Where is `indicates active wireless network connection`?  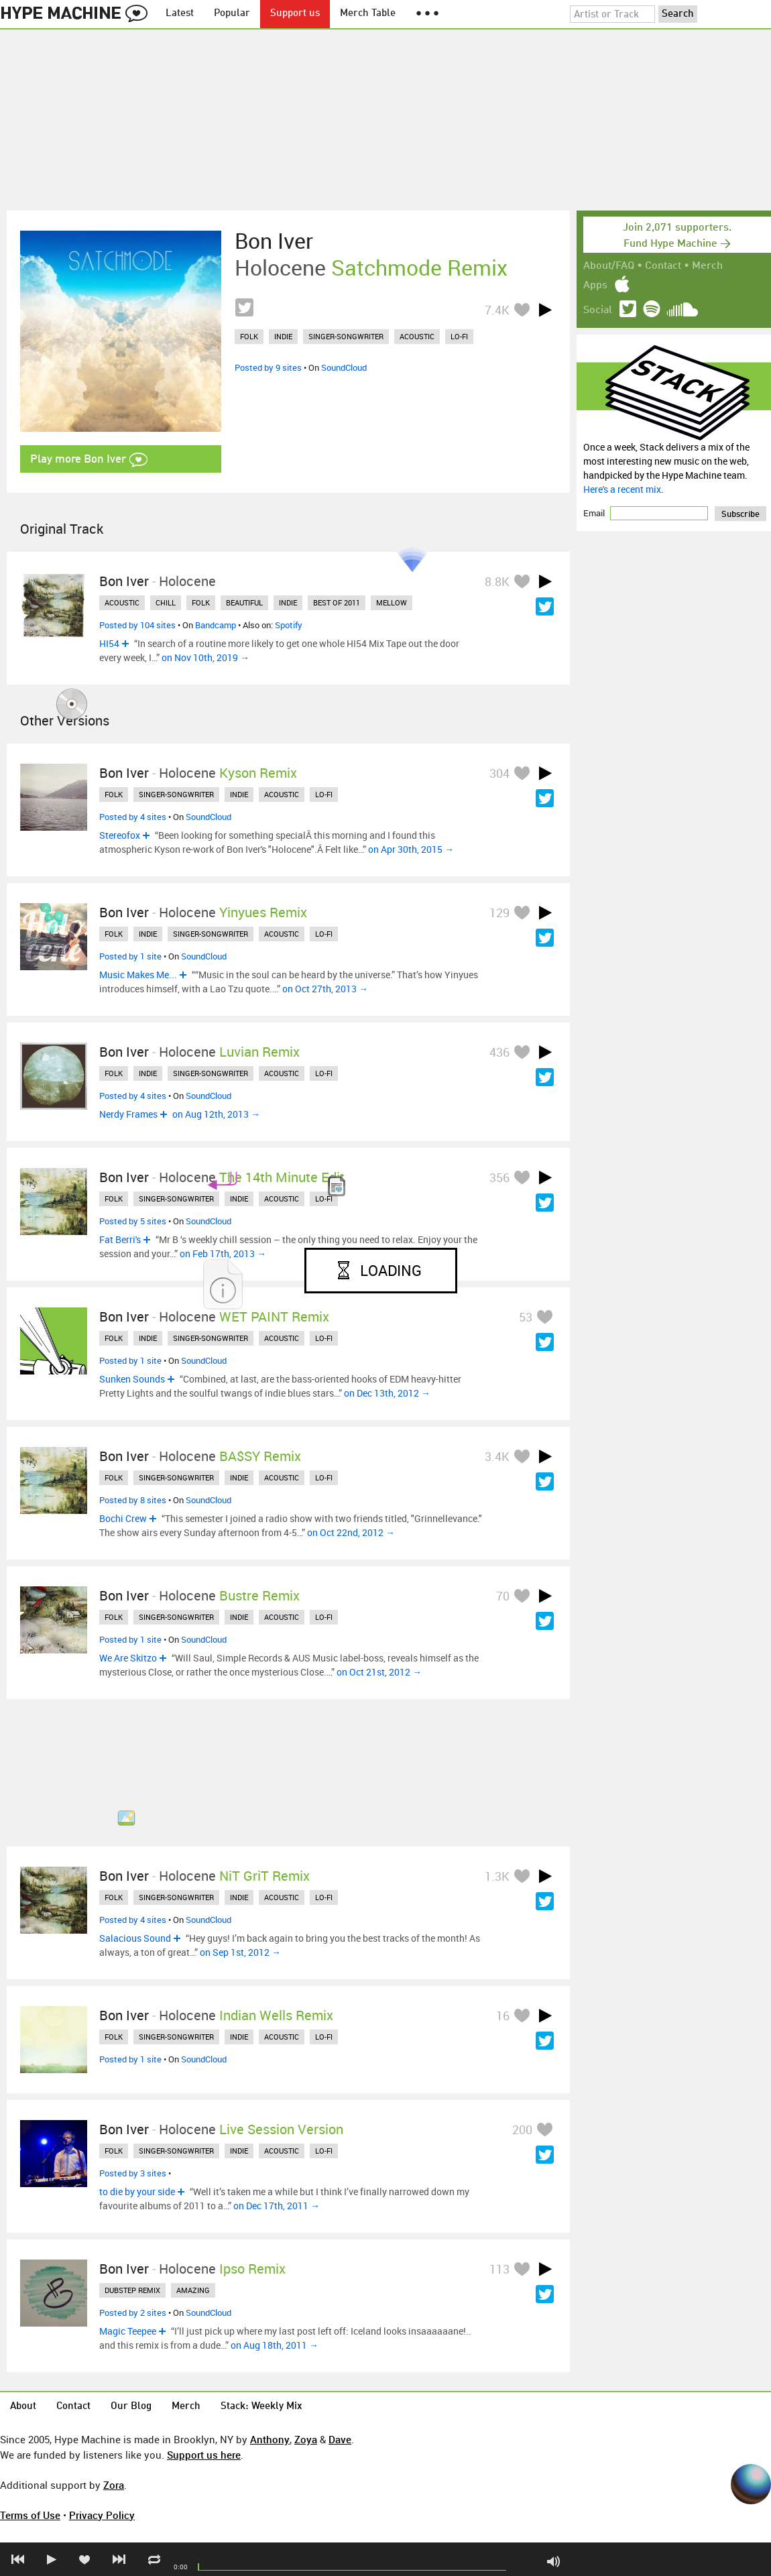 indicates active wireless network connection is located at coordinates (412, 560).